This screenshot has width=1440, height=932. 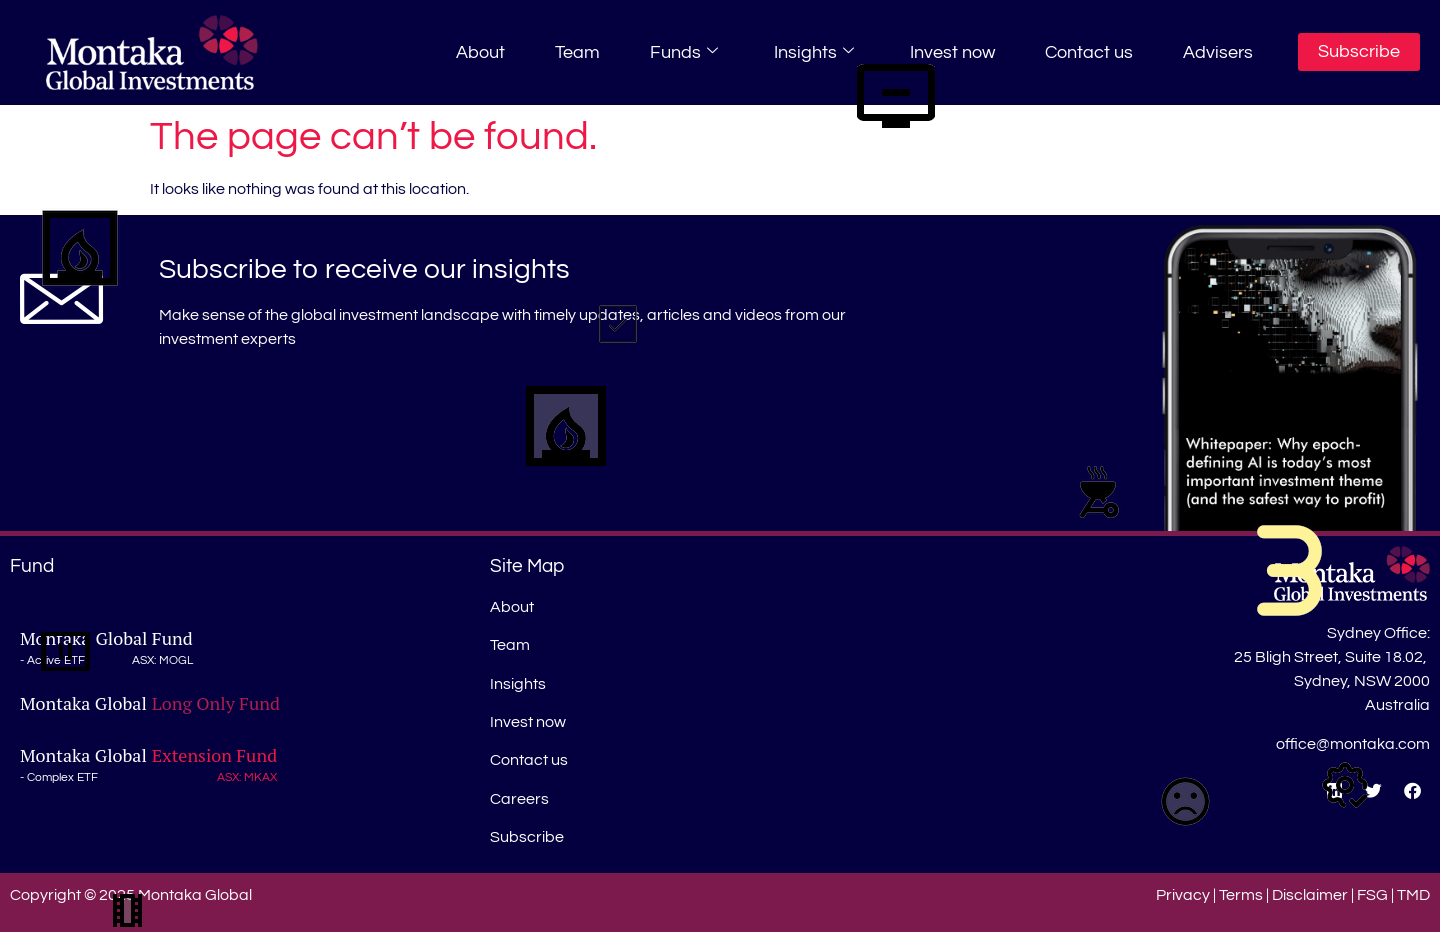 I want to click on remove video from playback queue, so click(x=896, y=96).